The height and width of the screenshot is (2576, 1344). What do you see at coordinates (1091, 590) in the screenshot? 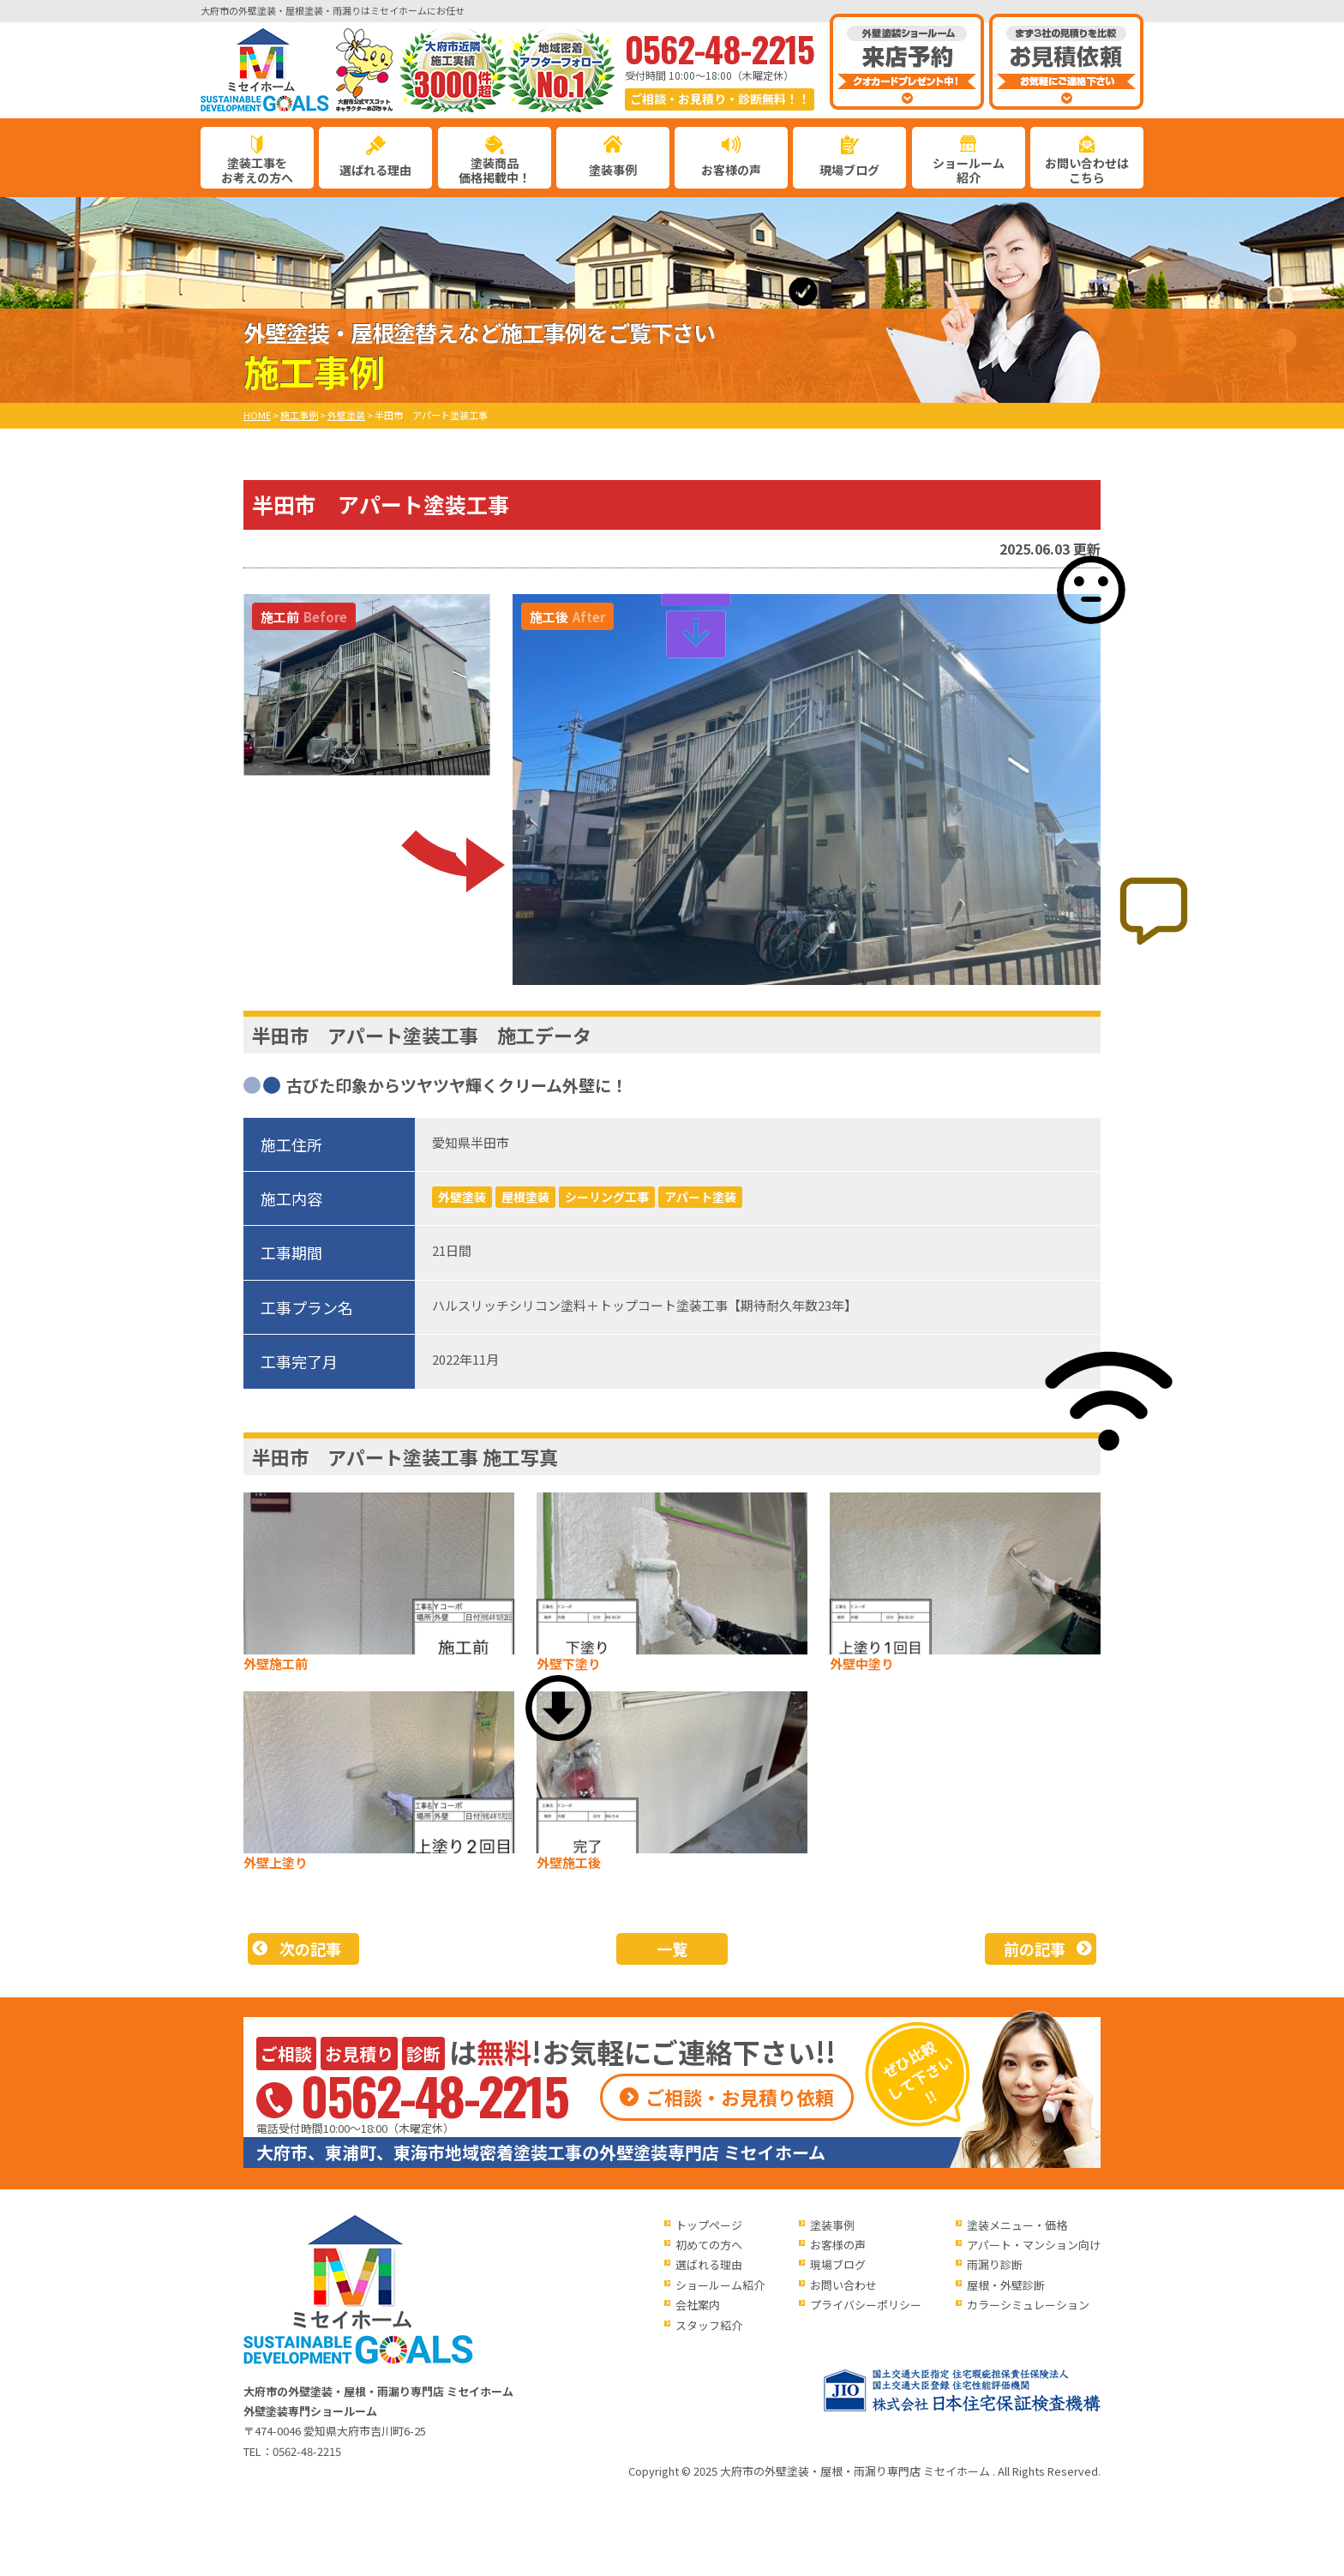
I see `indicates neutral feedback or rating` at bounding box center [1091, 590].